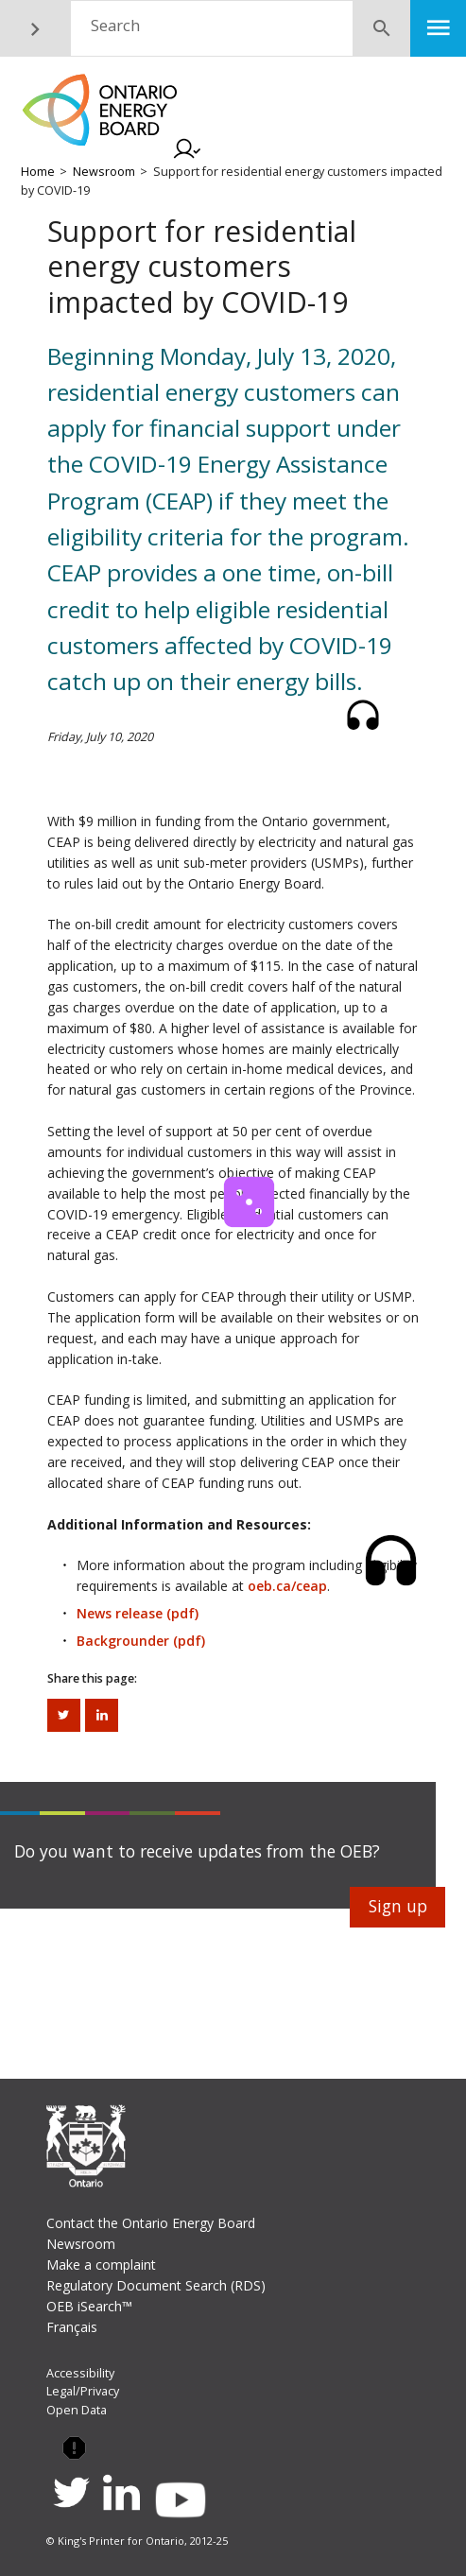 The image size is (466, 2576). Describe the element at coordinates (186, 149) in the screenshot. I see `verify or confirm user identity` at that location.